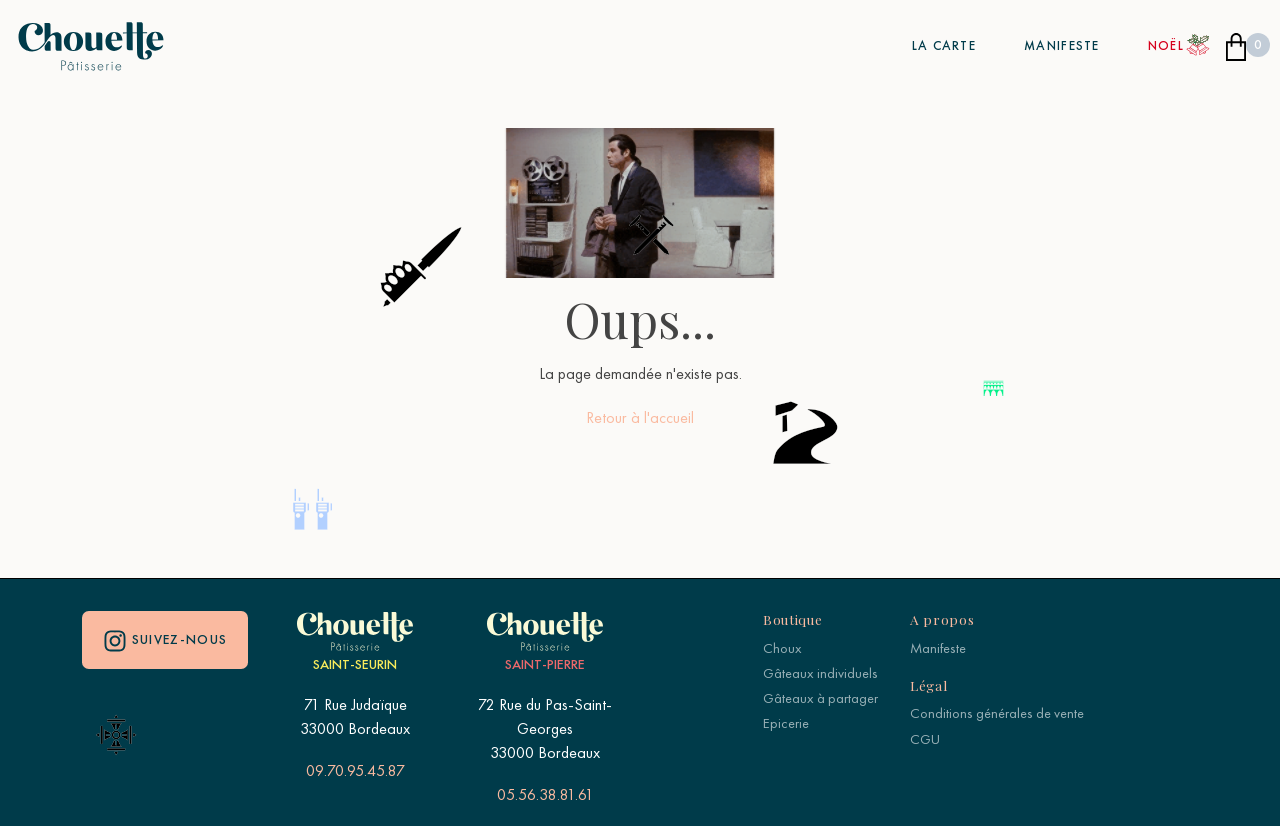 The width and height of the screenshot is (1280, 826). I want to click on crafting or construction materials in a game inventory, so click(651, 234).